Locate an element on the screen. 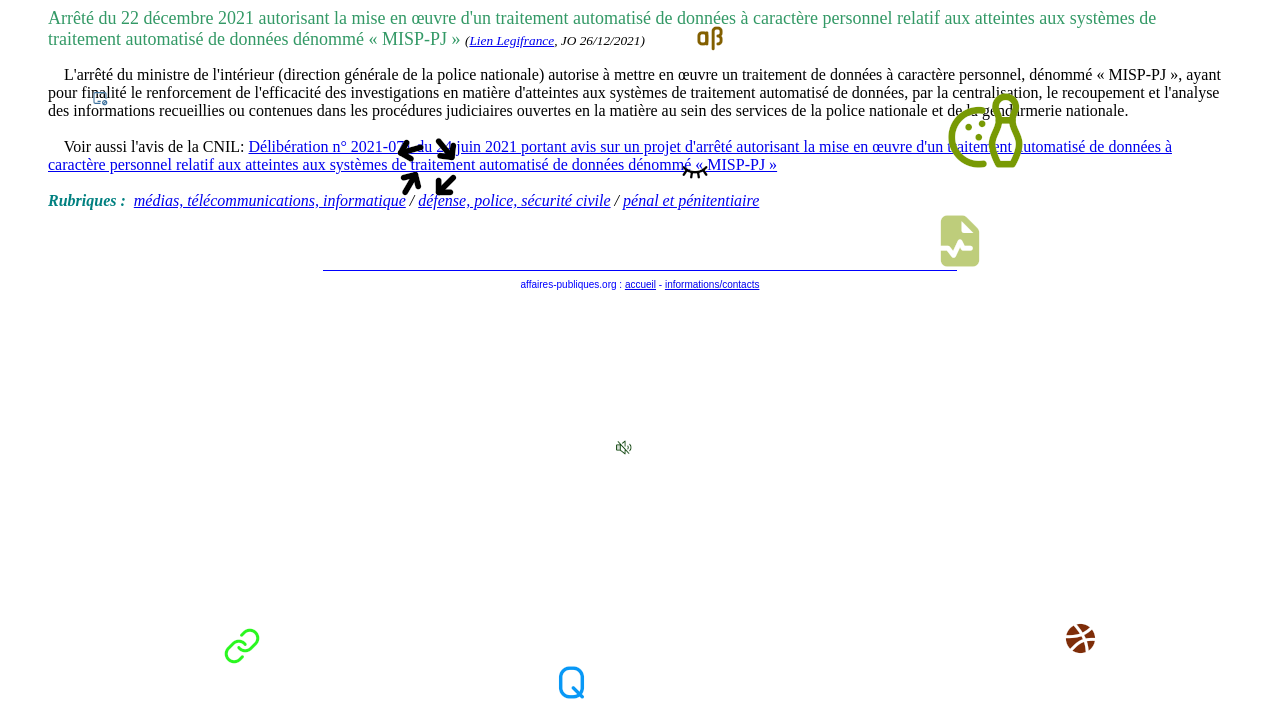 This screenshot has width=1280, height=720. switch to greek alphabet input is located at coordinates (710, 36).